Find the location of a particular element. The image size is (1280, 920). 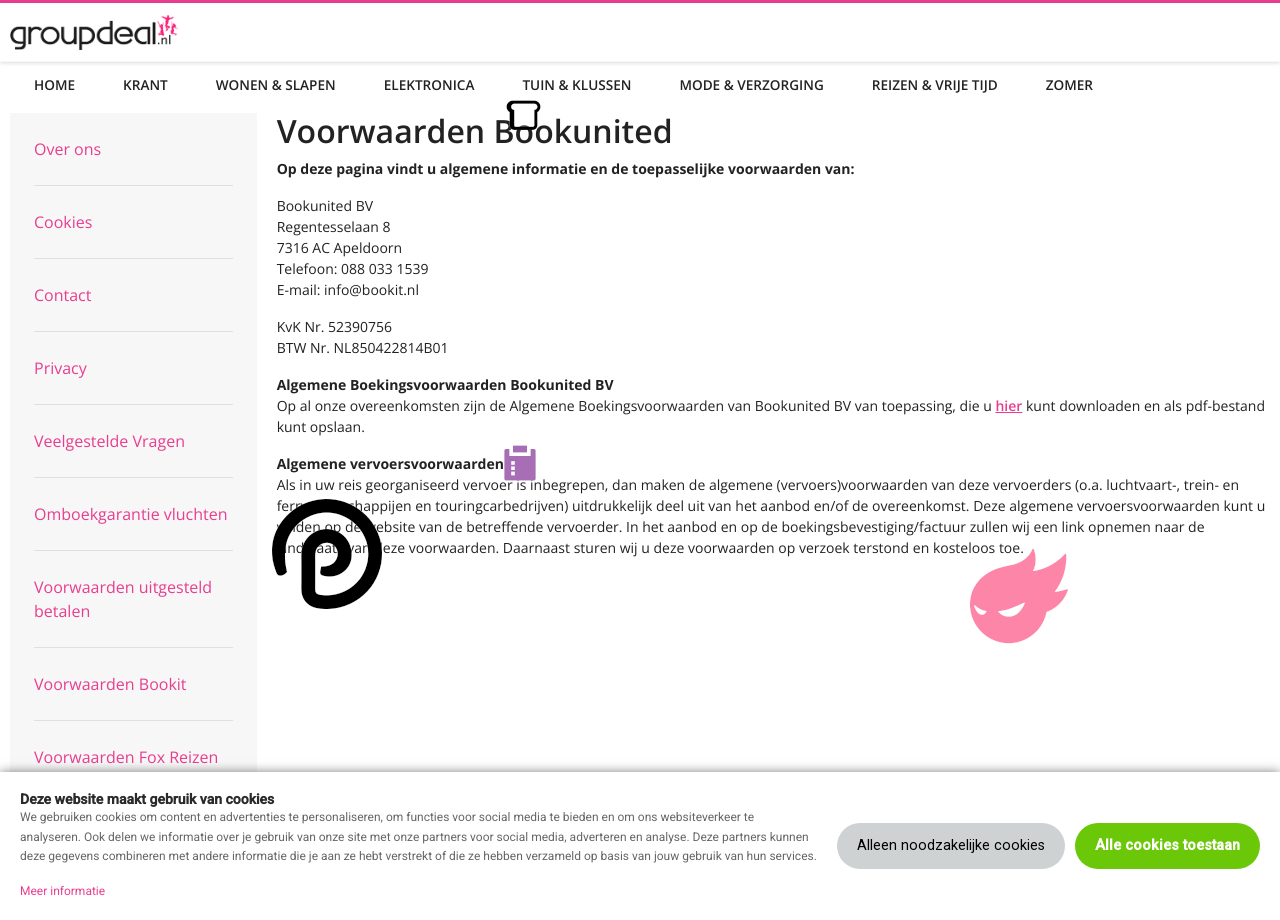

processwire CMS logo is located at coordinates (327, 554).